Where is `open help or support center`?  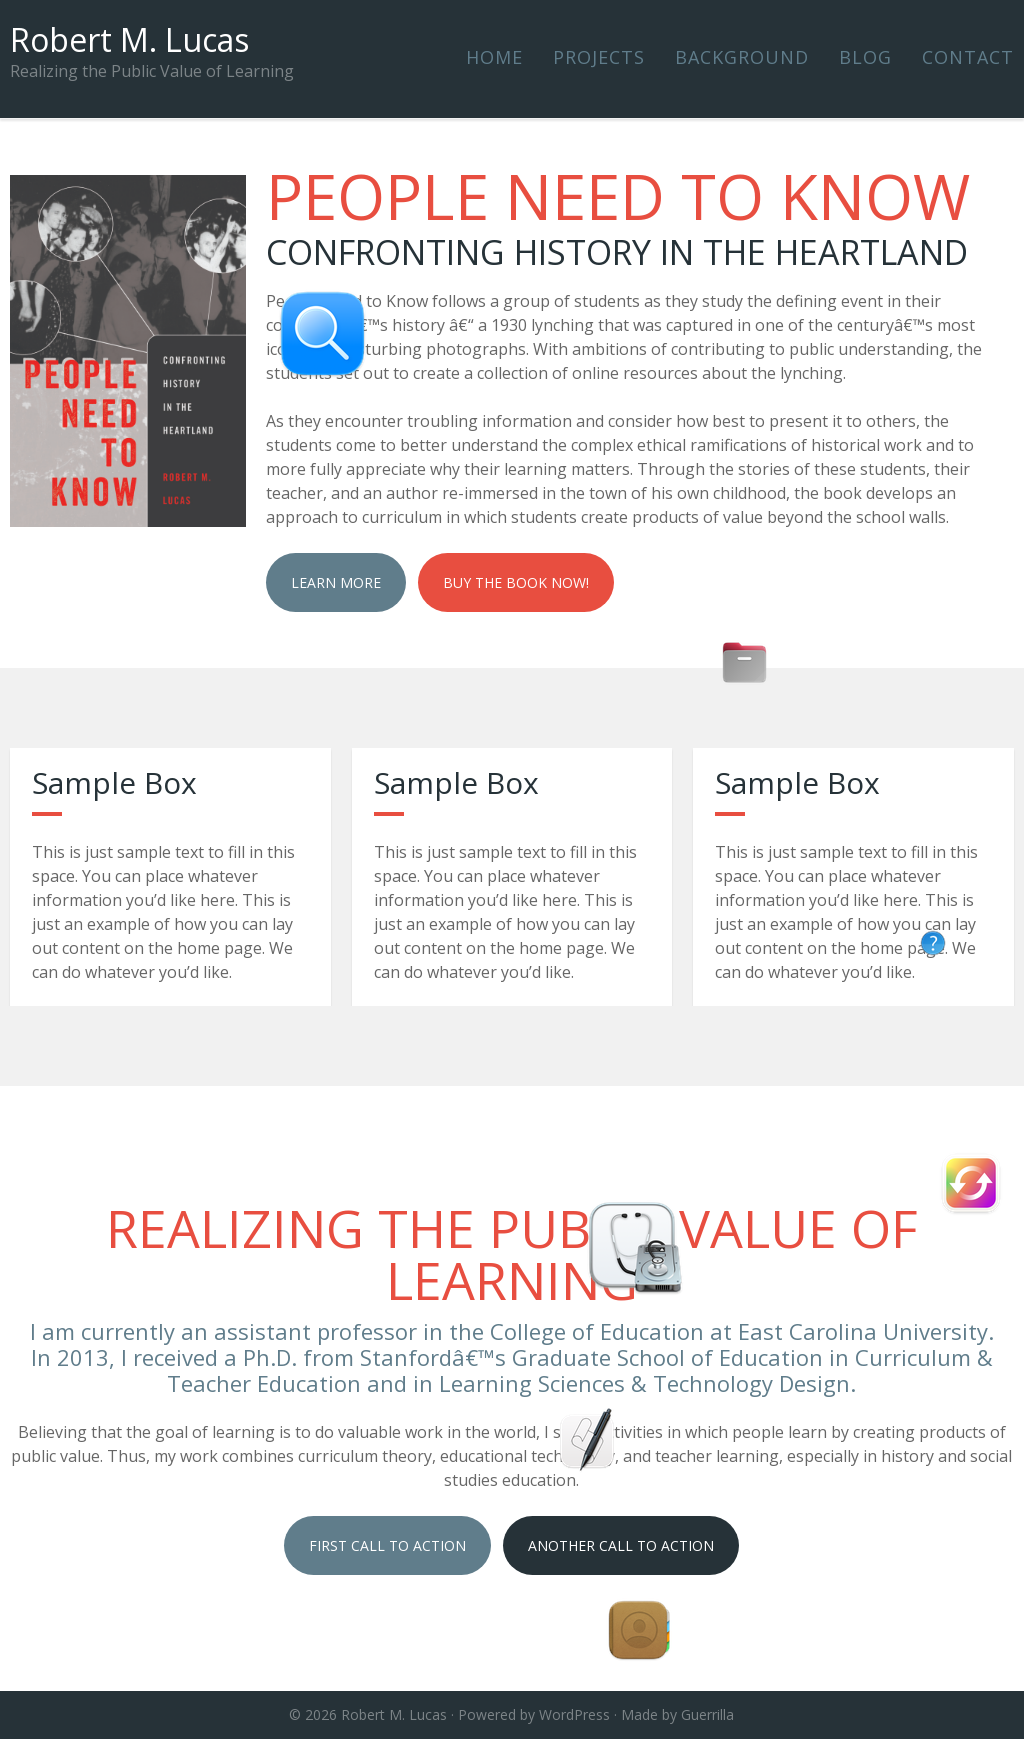
open help or support center is located at coordinates (933, 943).